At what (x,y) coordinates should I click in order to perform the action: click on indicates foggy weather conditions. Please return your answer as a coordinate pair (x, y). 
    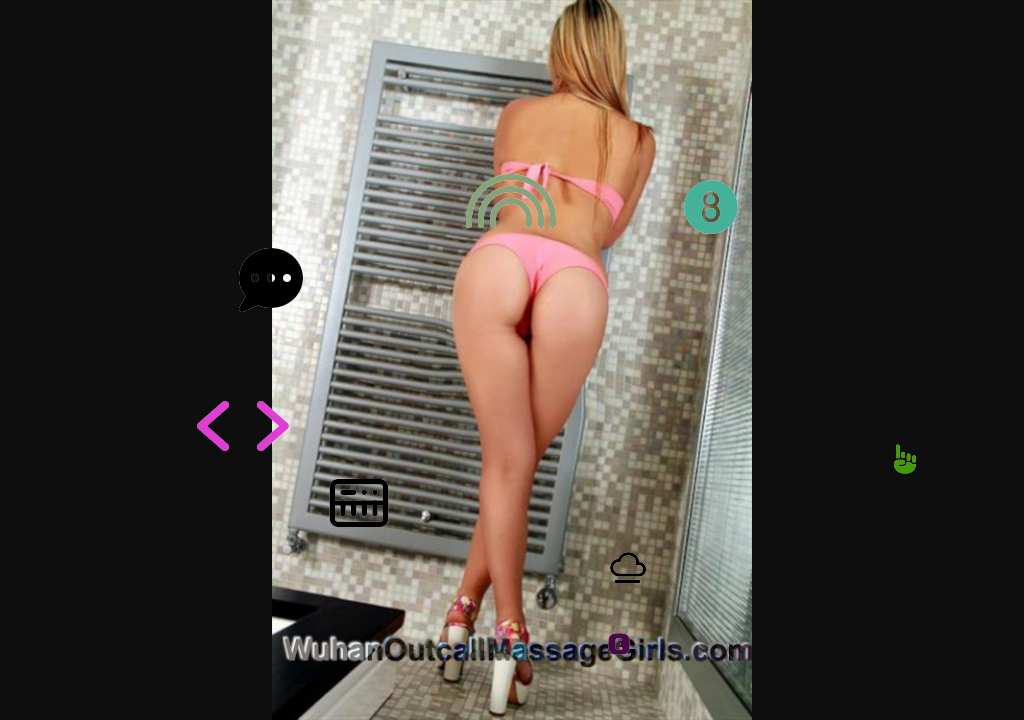
    Looking at the image, I should click on (627, 568).